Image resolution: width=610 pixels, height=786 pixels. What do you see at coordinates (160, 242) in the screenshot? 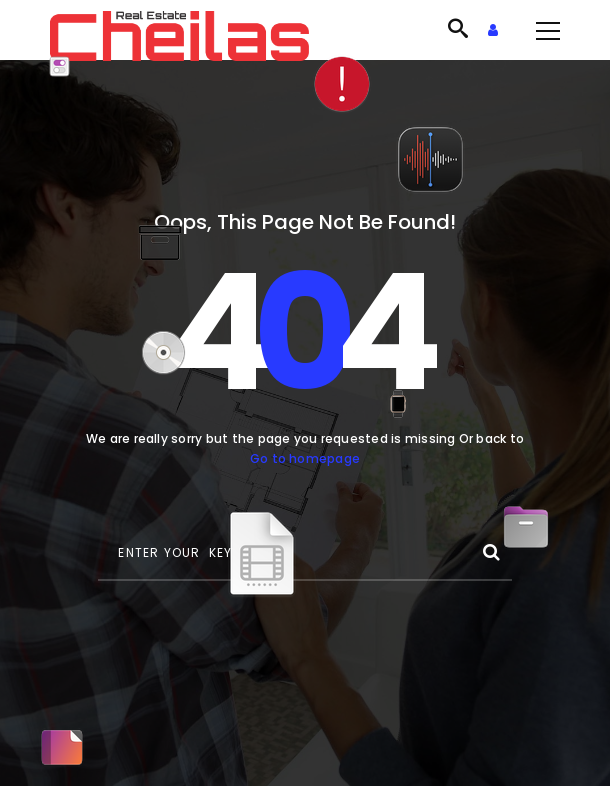
I see `view archived emails` at bounding box center [160, 242].